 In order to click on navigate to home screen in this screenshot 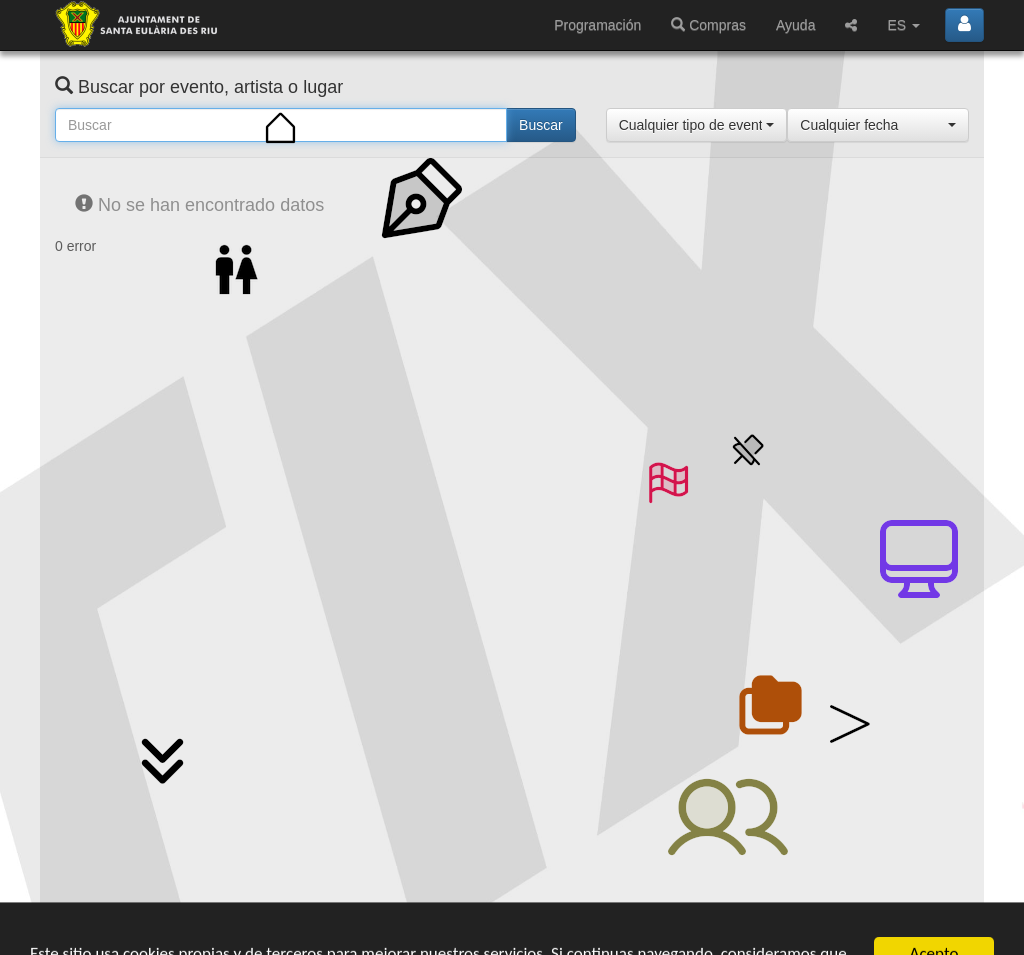, I will do `click(280, 128)`.